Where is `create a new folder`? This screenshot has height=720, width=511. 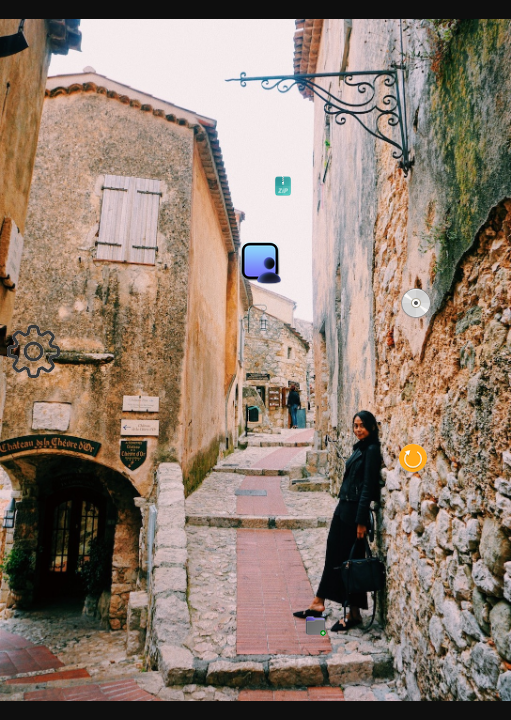 create a new folder is located at coordinates (315, 625).